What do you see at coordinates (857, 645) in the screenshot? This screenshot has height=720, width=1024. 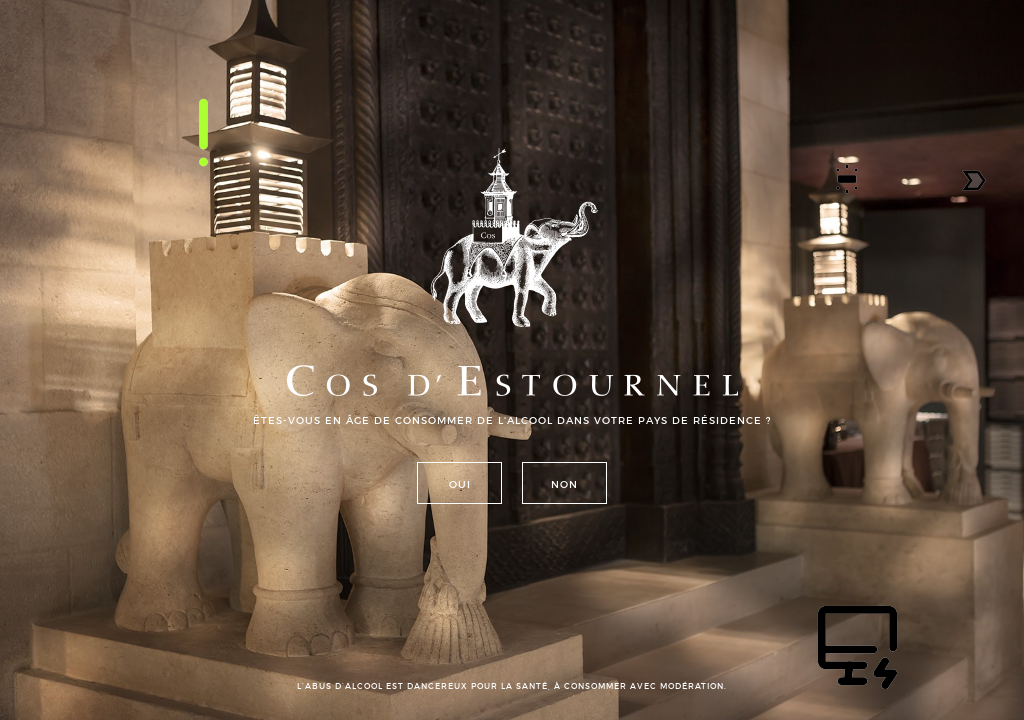 I see `power settings for desktop computer` at bounding box center [857, 645].